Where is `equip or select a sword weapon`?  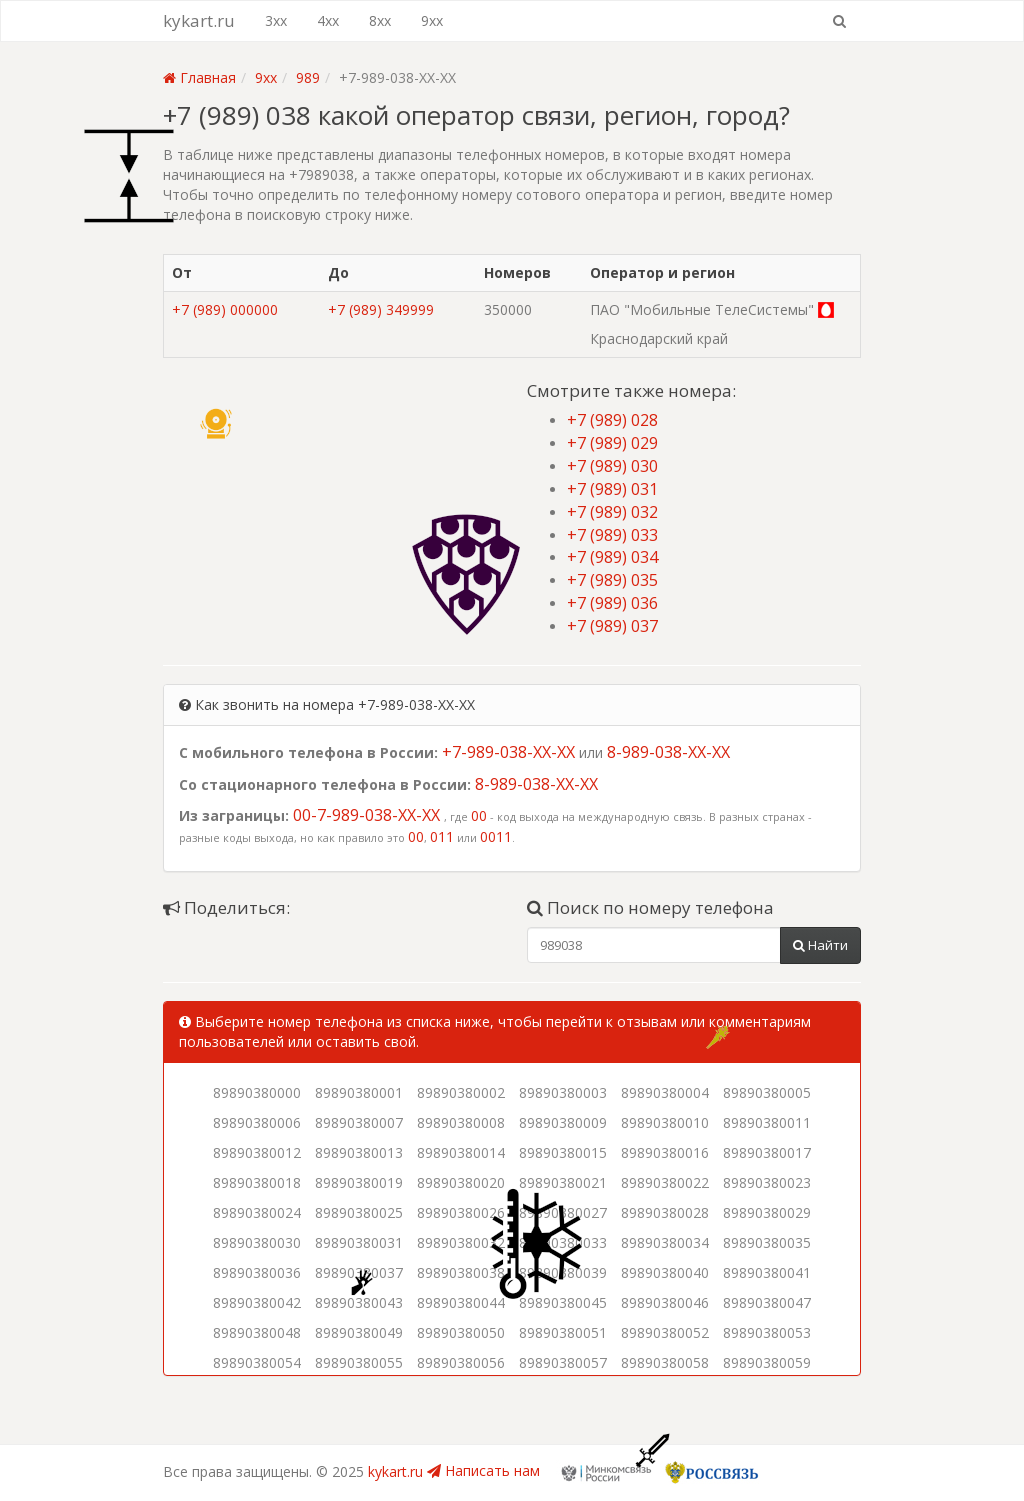
equip or select a sword weapon is located at coordinates (652, 1450).